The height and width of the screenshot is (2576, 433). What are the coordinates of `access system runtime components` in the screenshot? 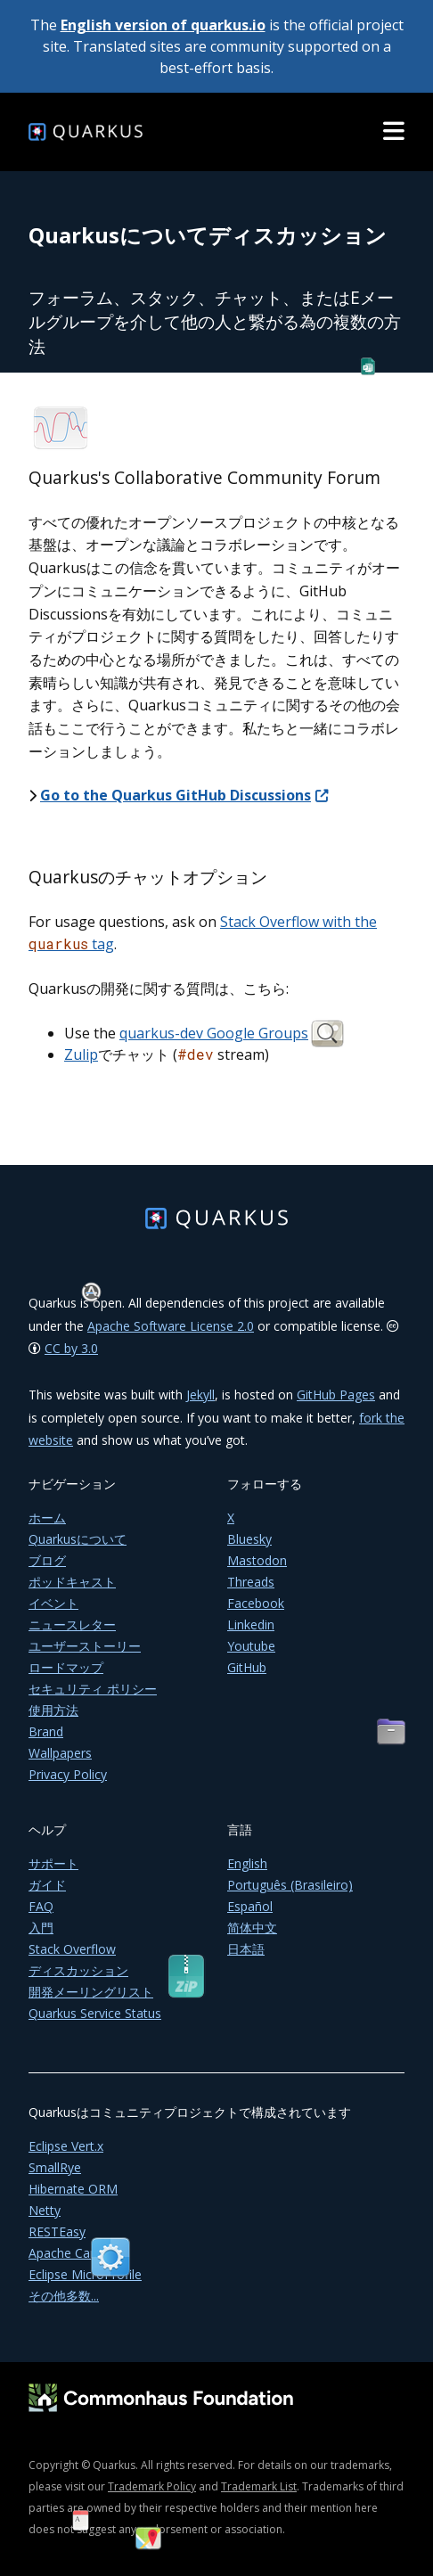 It's located at (110, 2257).